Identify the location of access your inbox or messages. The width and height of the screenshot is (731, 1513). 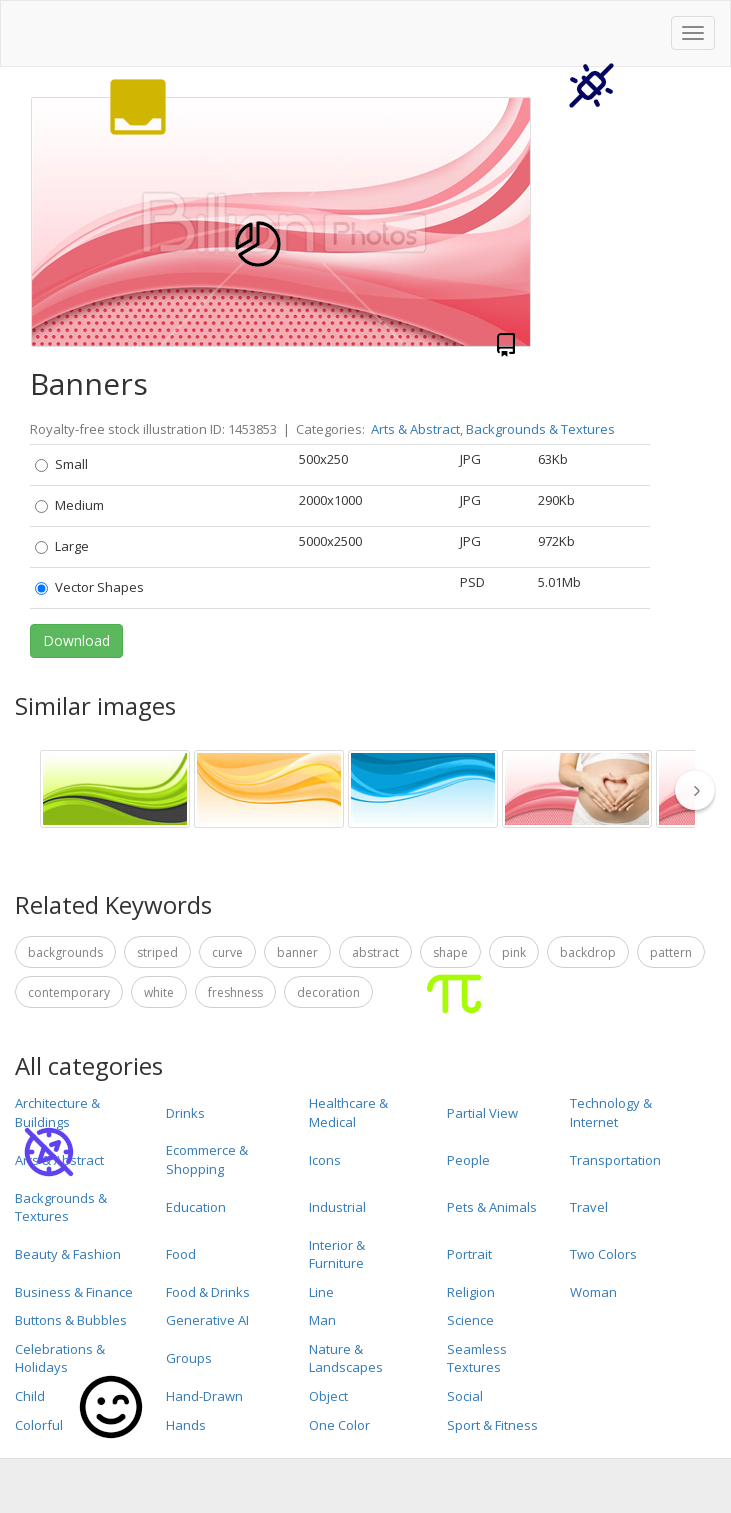
(138, 107).